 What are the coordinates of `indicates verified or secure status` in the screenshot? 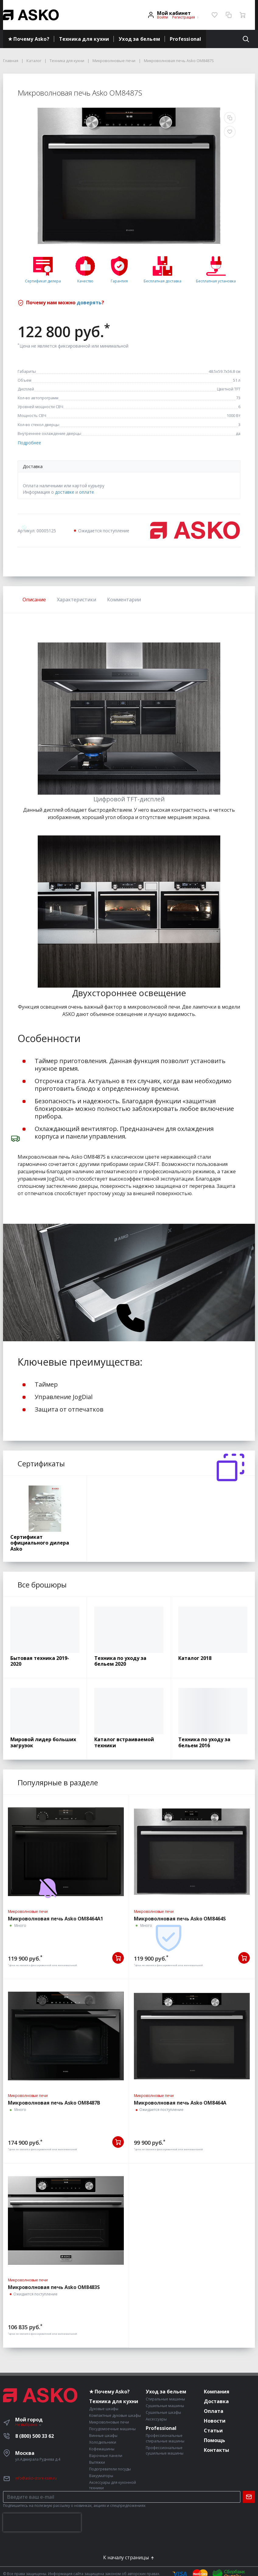 It's located at (169, 1937).